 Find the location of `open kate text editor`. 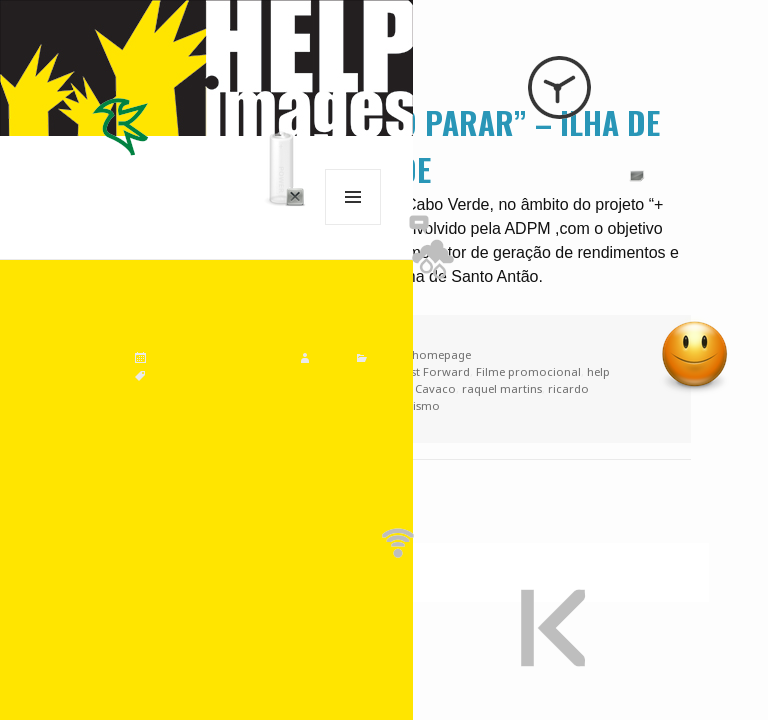

open kate text editor is located at coordinates (122, 125).